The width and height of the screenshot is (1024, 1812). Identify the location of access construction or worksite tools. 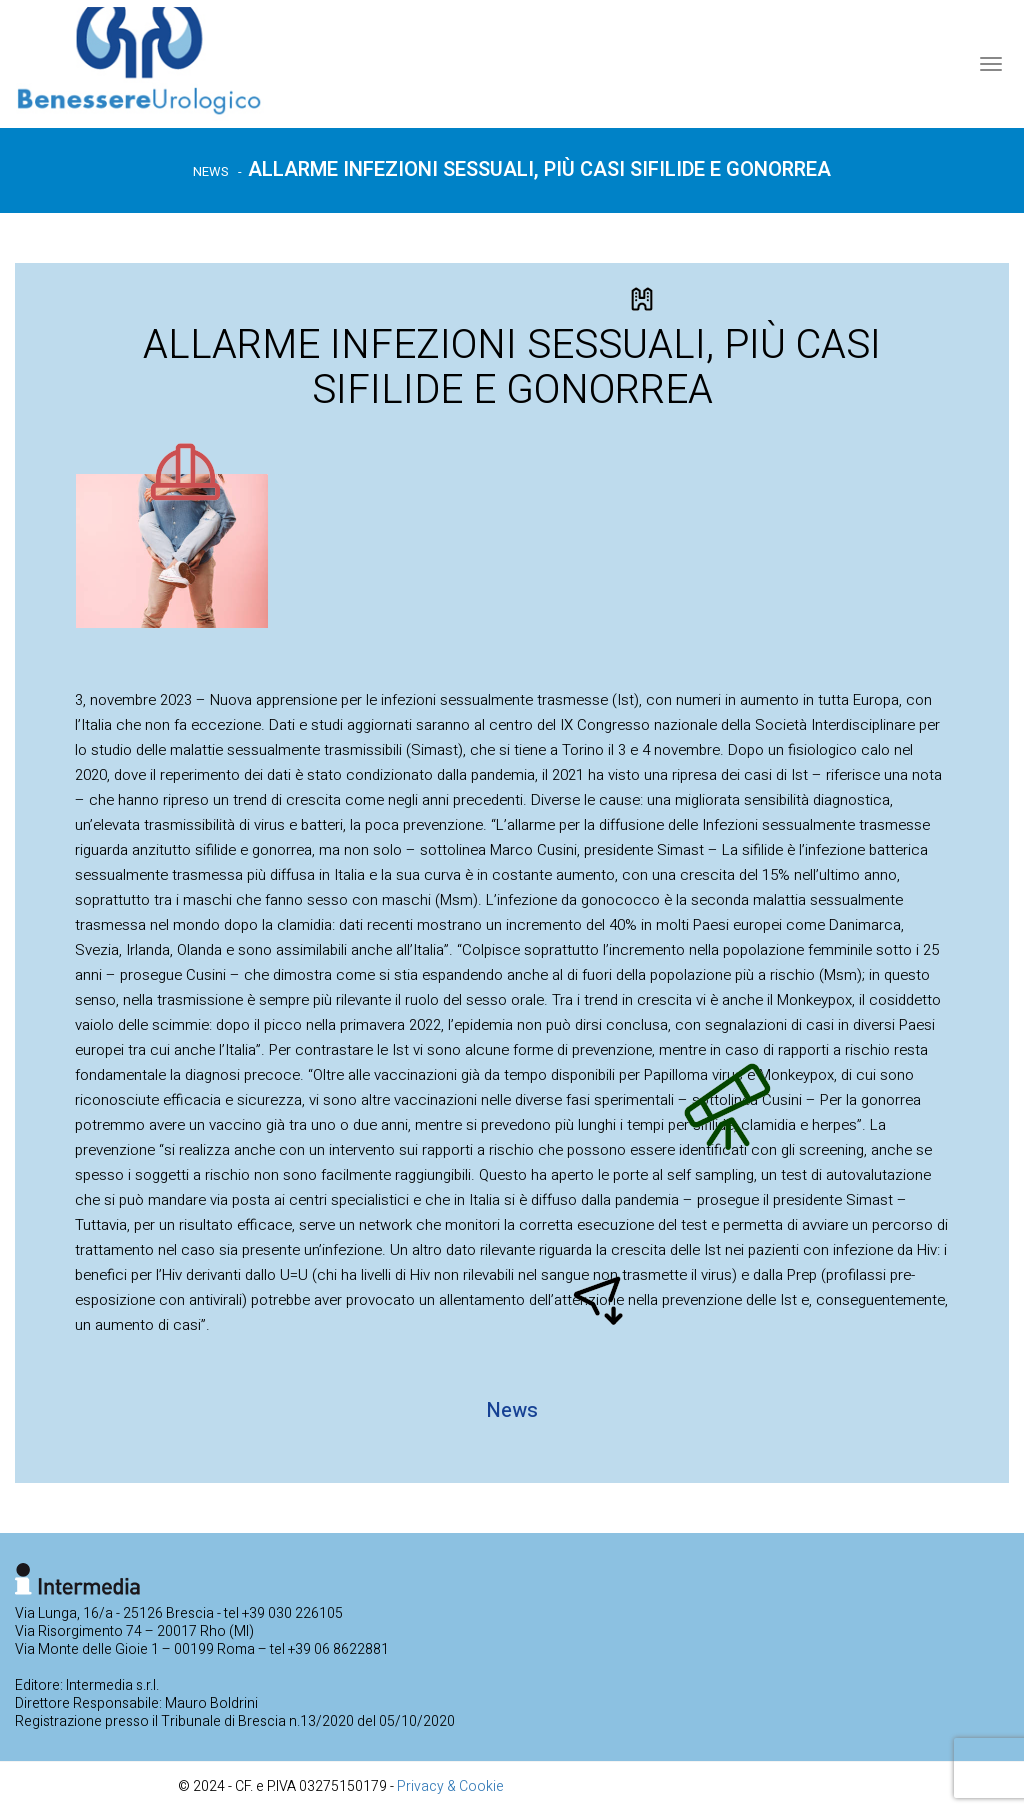
(185, 475).